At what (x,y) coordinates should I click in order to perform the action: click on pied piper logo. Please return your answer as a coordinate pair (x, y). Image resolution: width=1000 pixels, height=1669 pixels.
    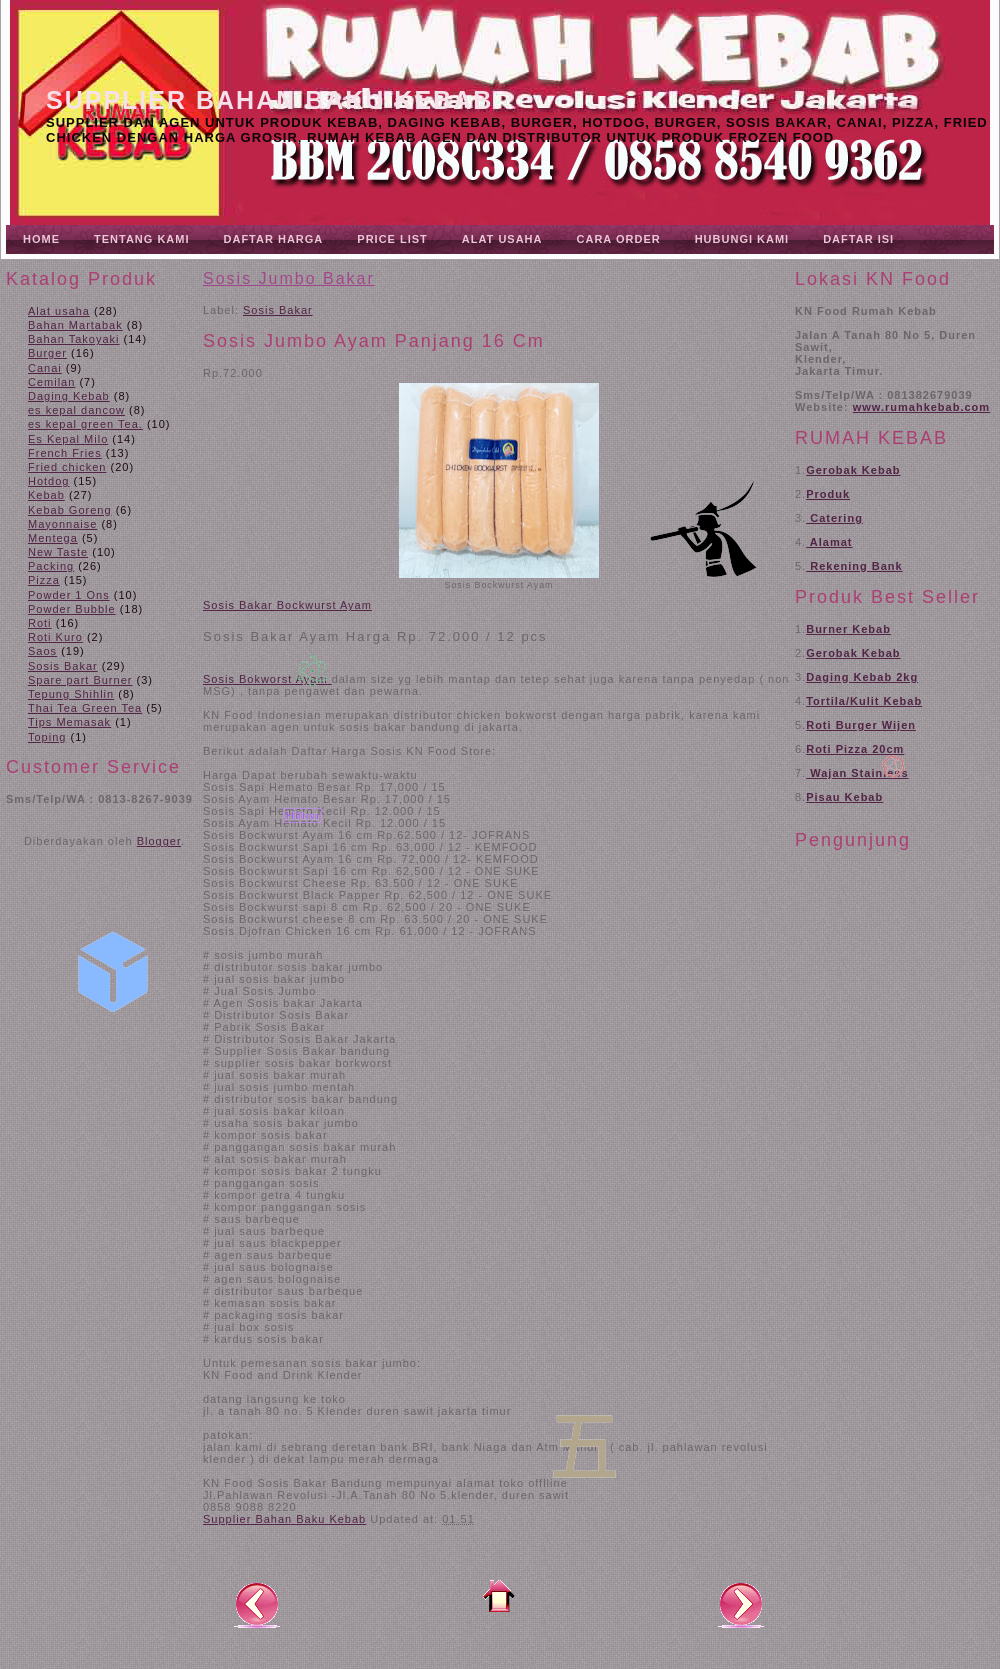
    Looking at the image, I should click on (703, 528).